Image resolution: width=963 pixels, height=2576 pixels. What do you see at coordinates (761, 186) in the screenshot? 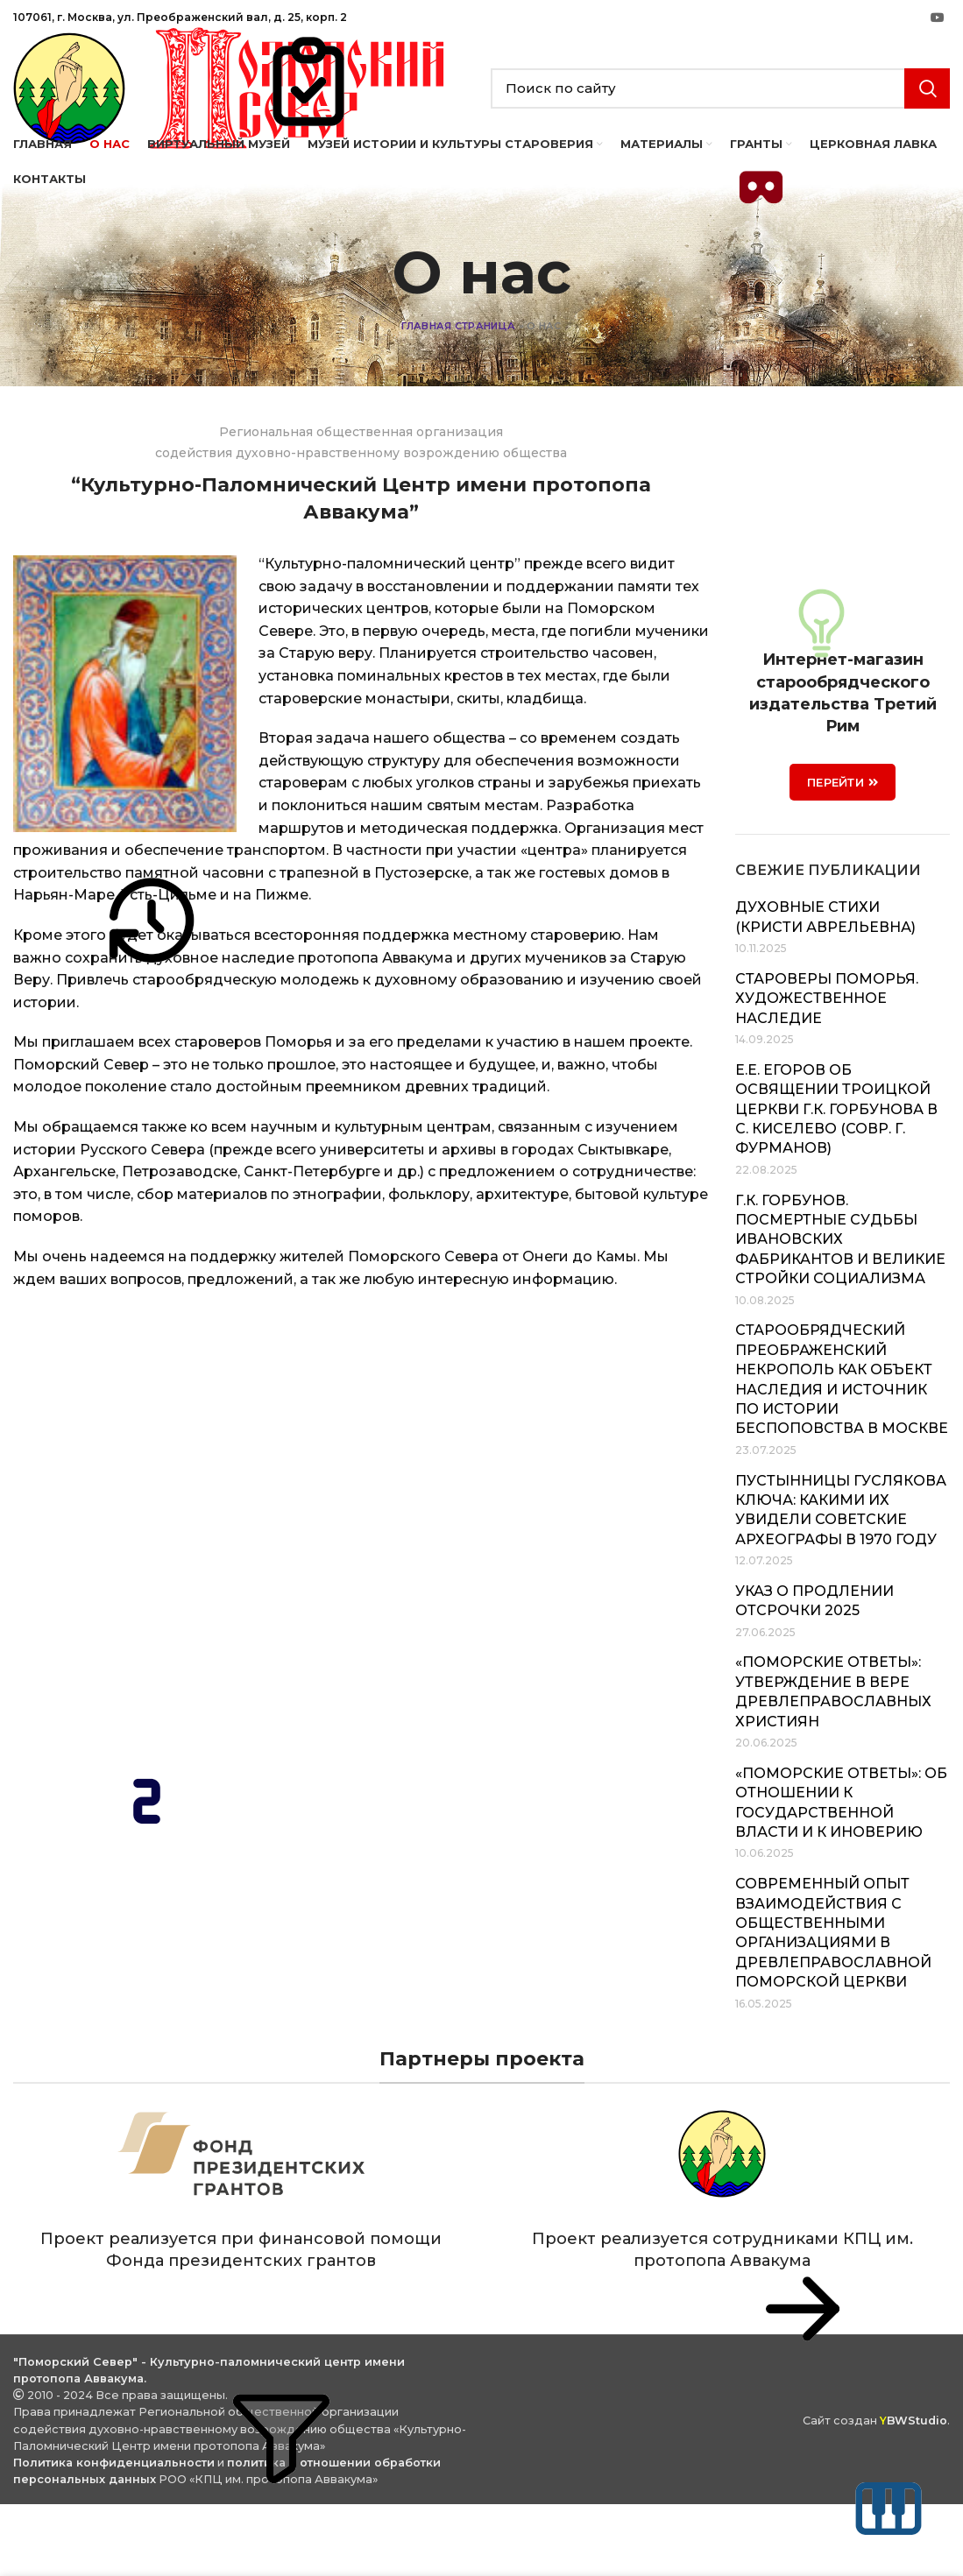
I see `access virtual reality or VR mode` at bounding box center [761, 186].